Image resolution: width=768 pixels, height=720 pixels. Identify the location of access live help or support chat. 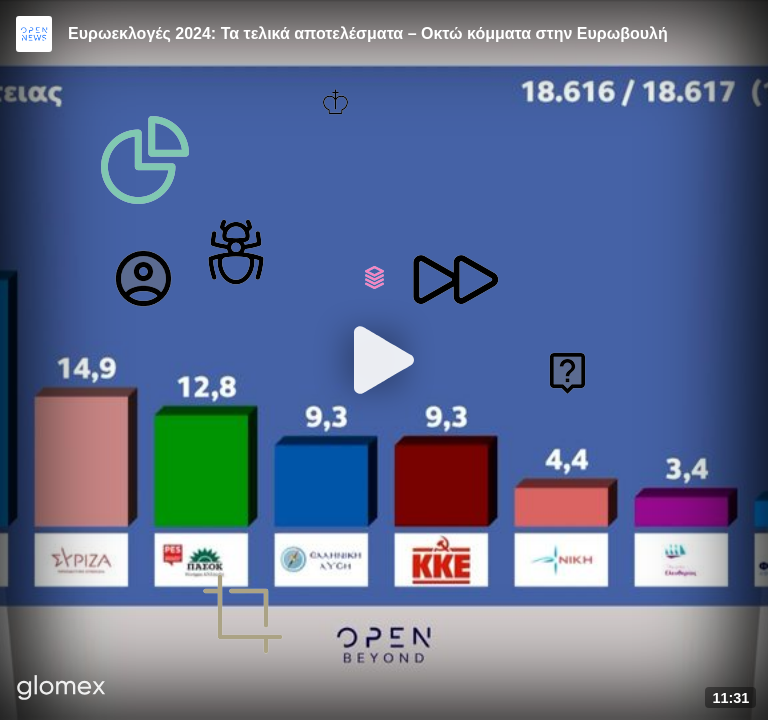
(567, 372).